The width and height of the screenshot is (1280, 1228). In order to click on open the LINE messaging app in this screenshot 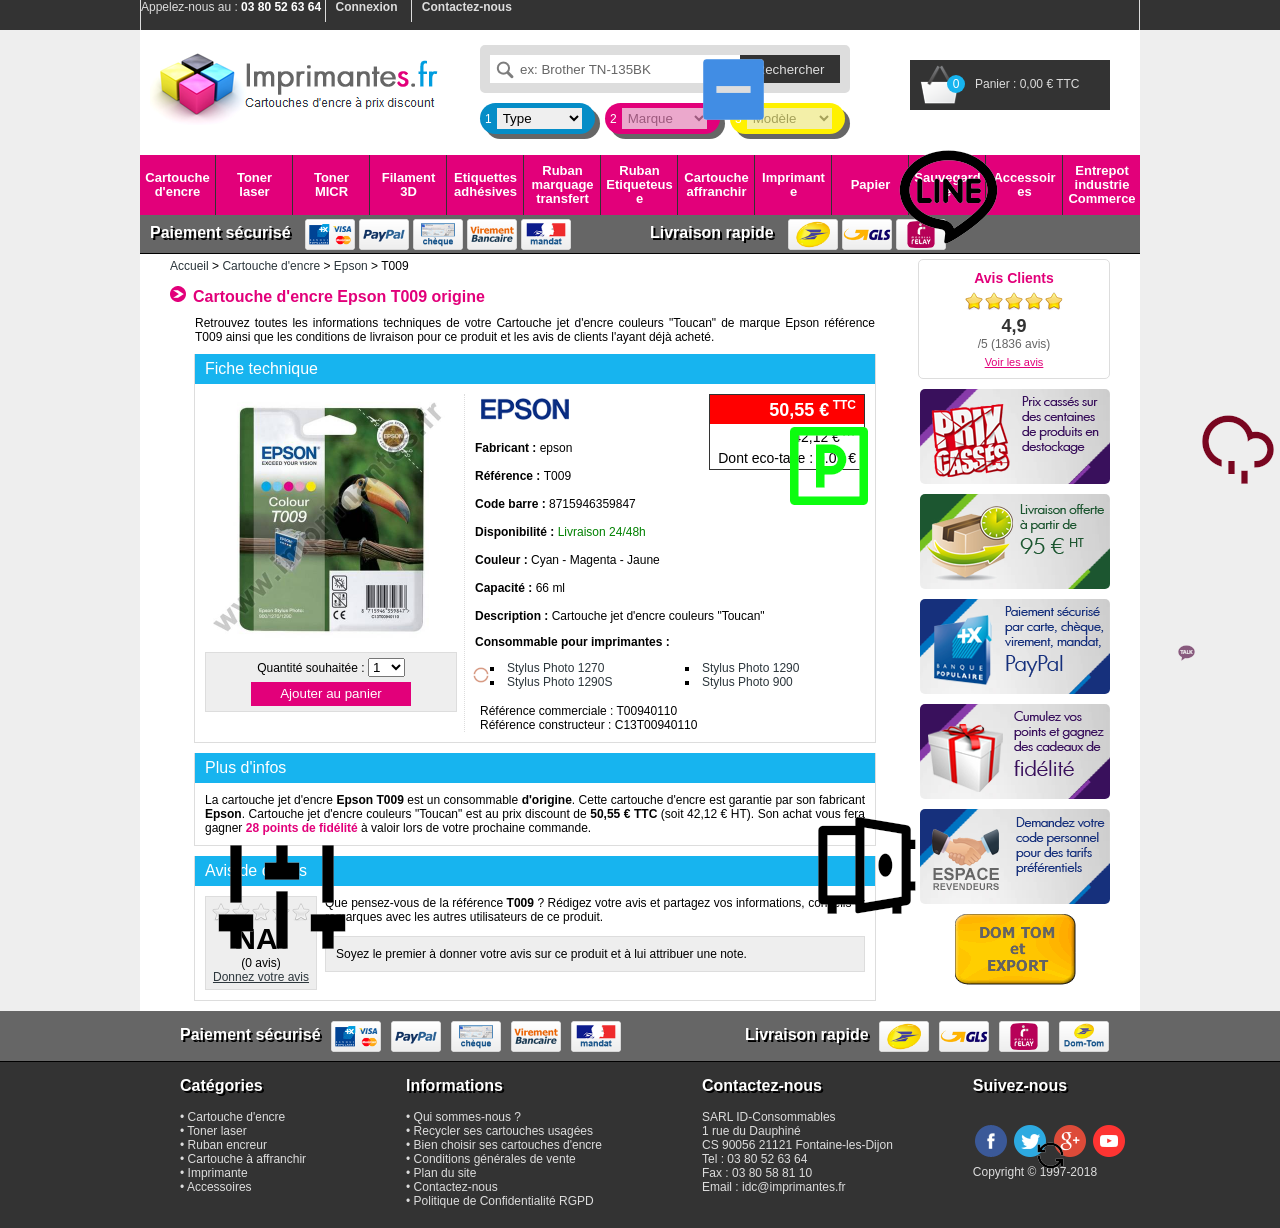, I will do `click(948, 196)`.